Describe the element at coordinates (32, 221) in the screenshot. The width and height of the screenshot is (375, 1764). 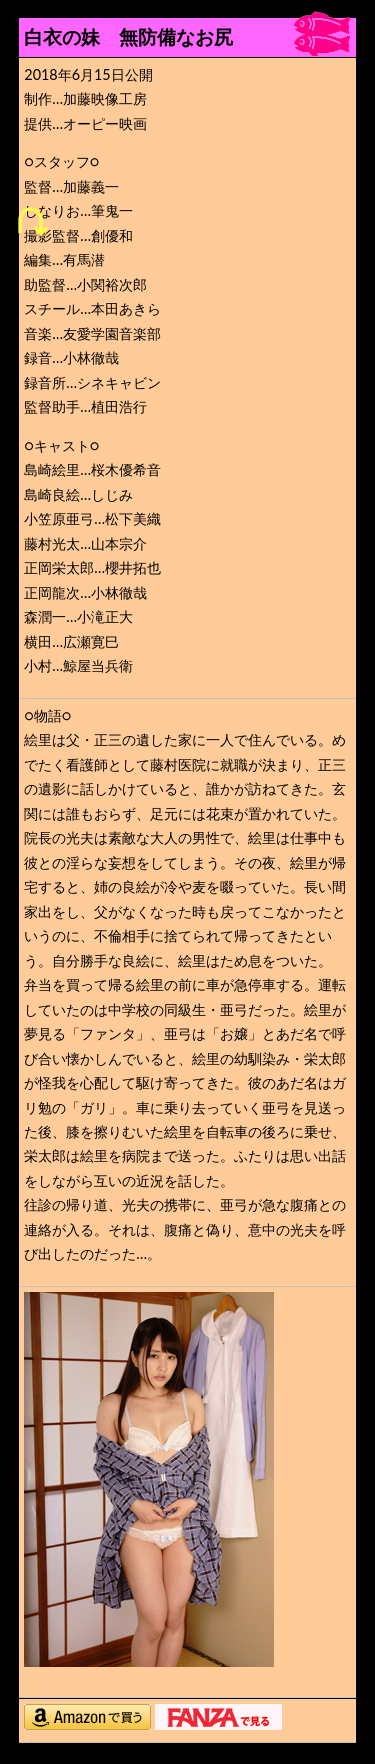
I see `go back to the previous screen or step` at that location.